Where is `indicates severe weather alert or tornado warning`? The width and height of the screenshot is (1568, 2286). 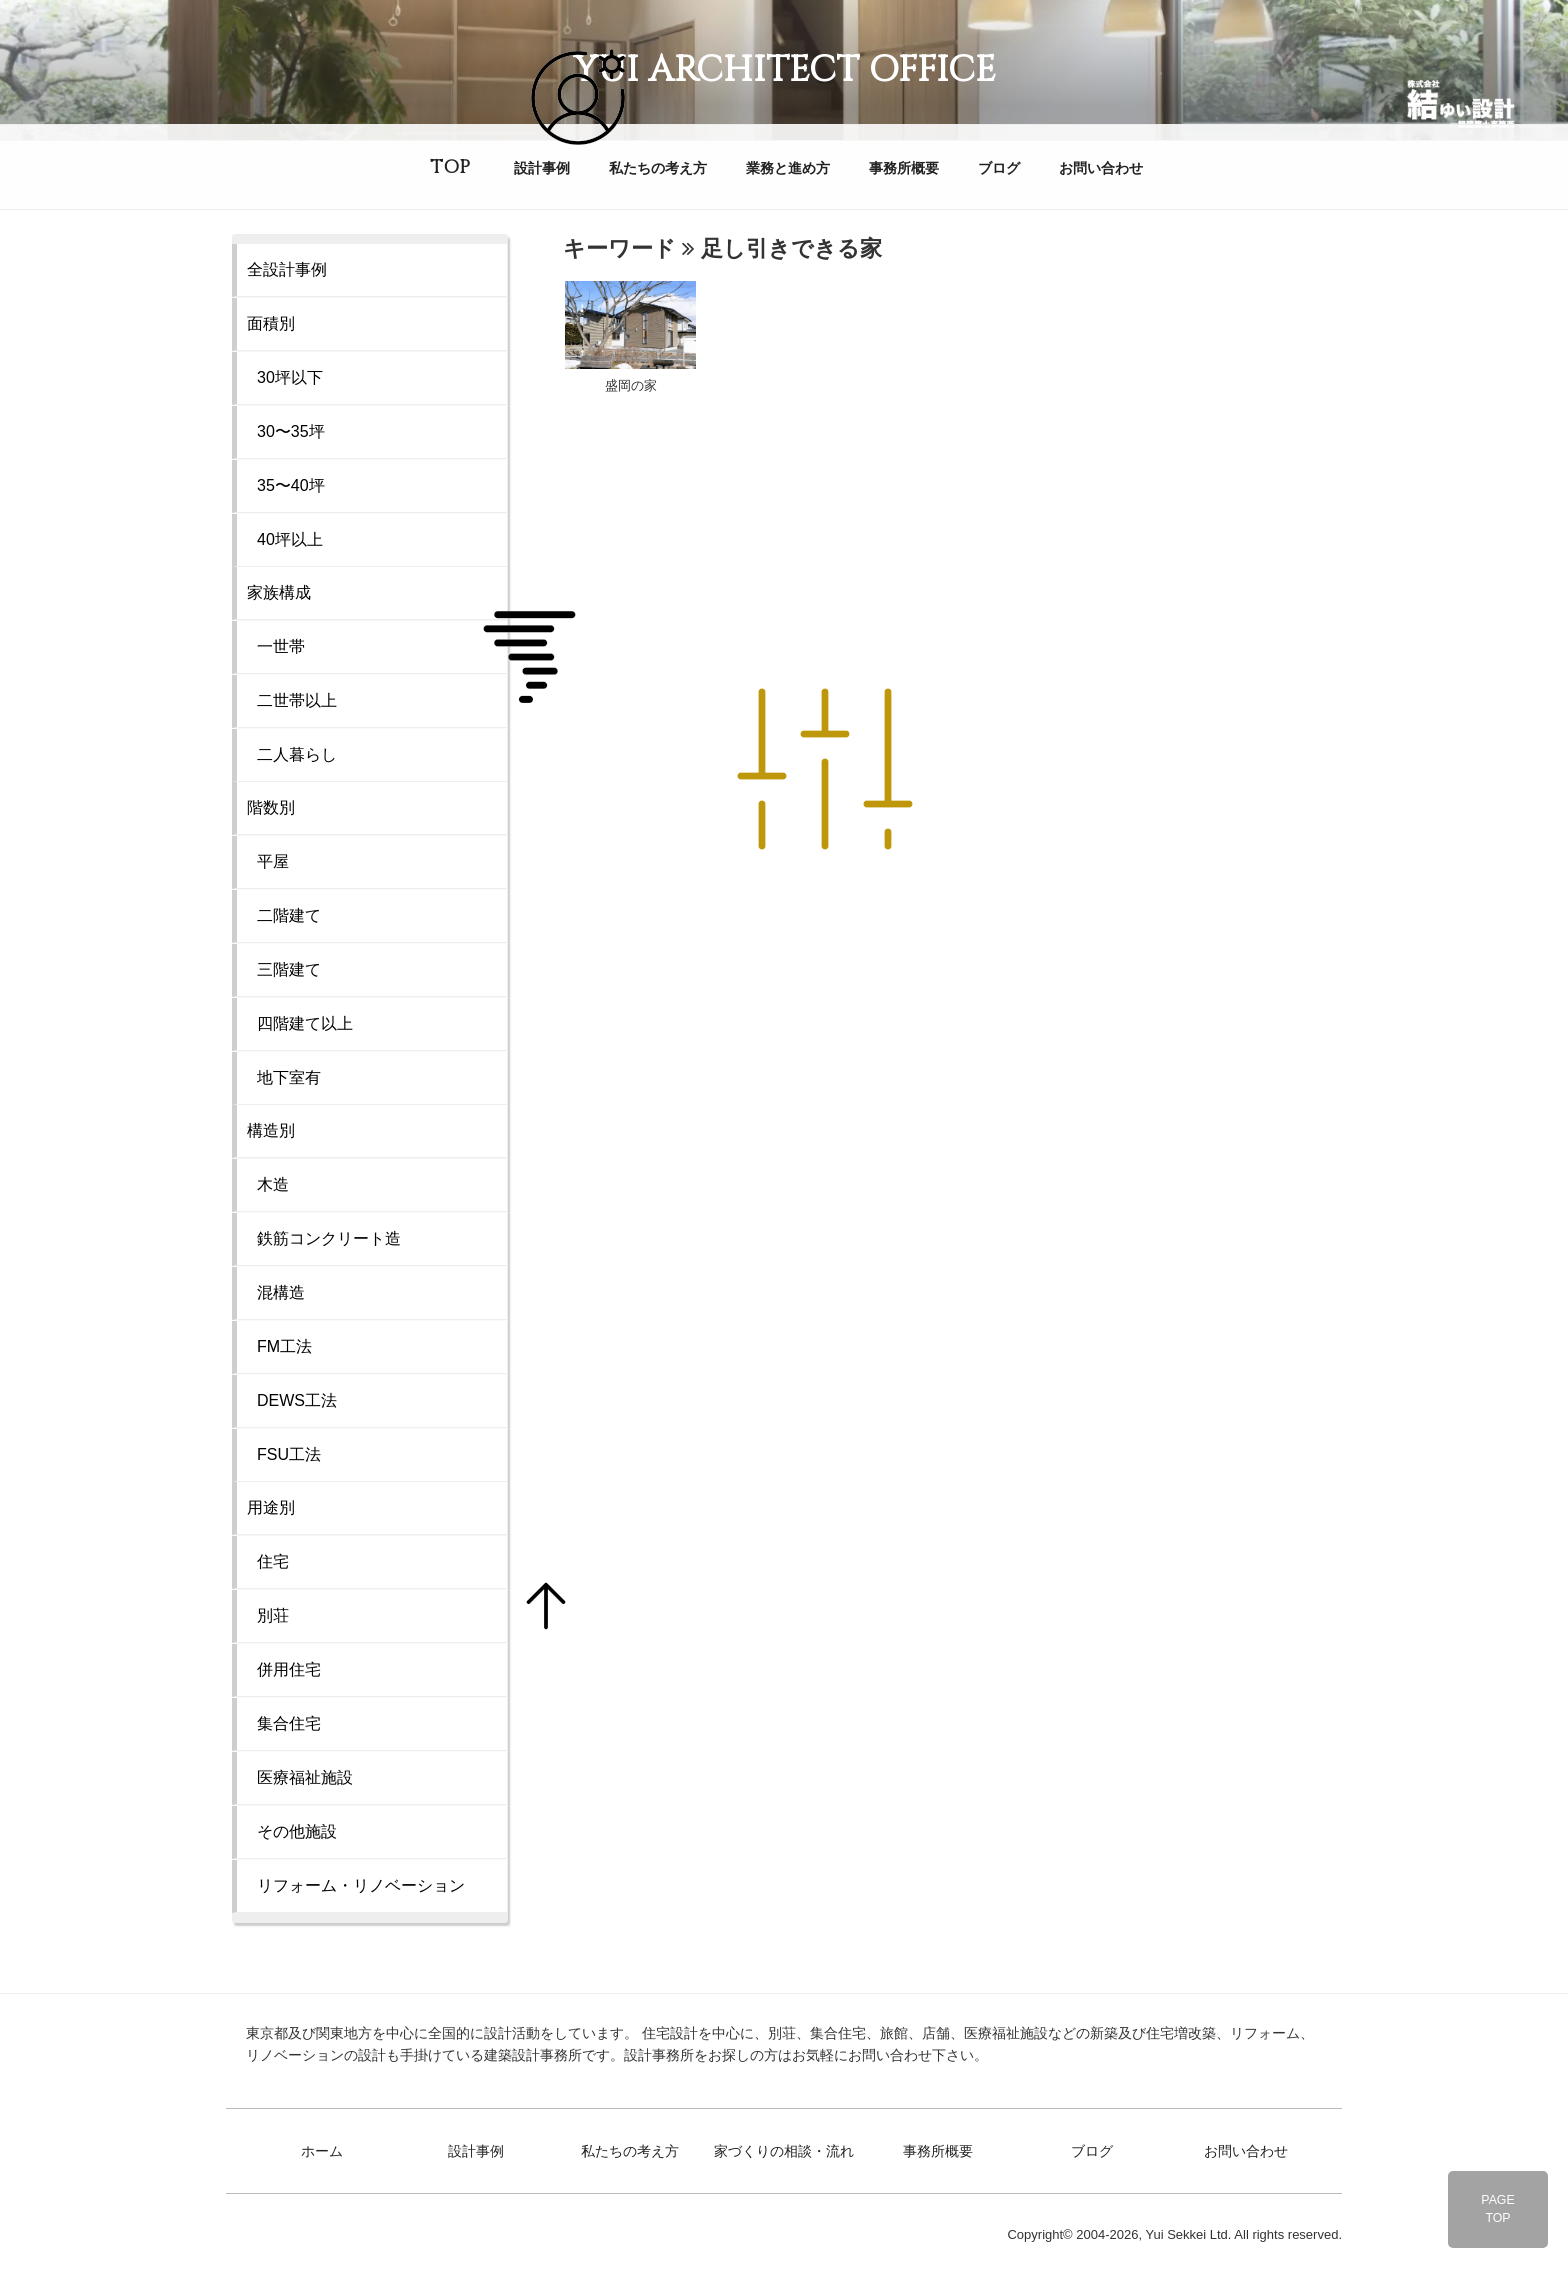
indicates severe weather alert or tornado warning is located at coordinates (529, 653).